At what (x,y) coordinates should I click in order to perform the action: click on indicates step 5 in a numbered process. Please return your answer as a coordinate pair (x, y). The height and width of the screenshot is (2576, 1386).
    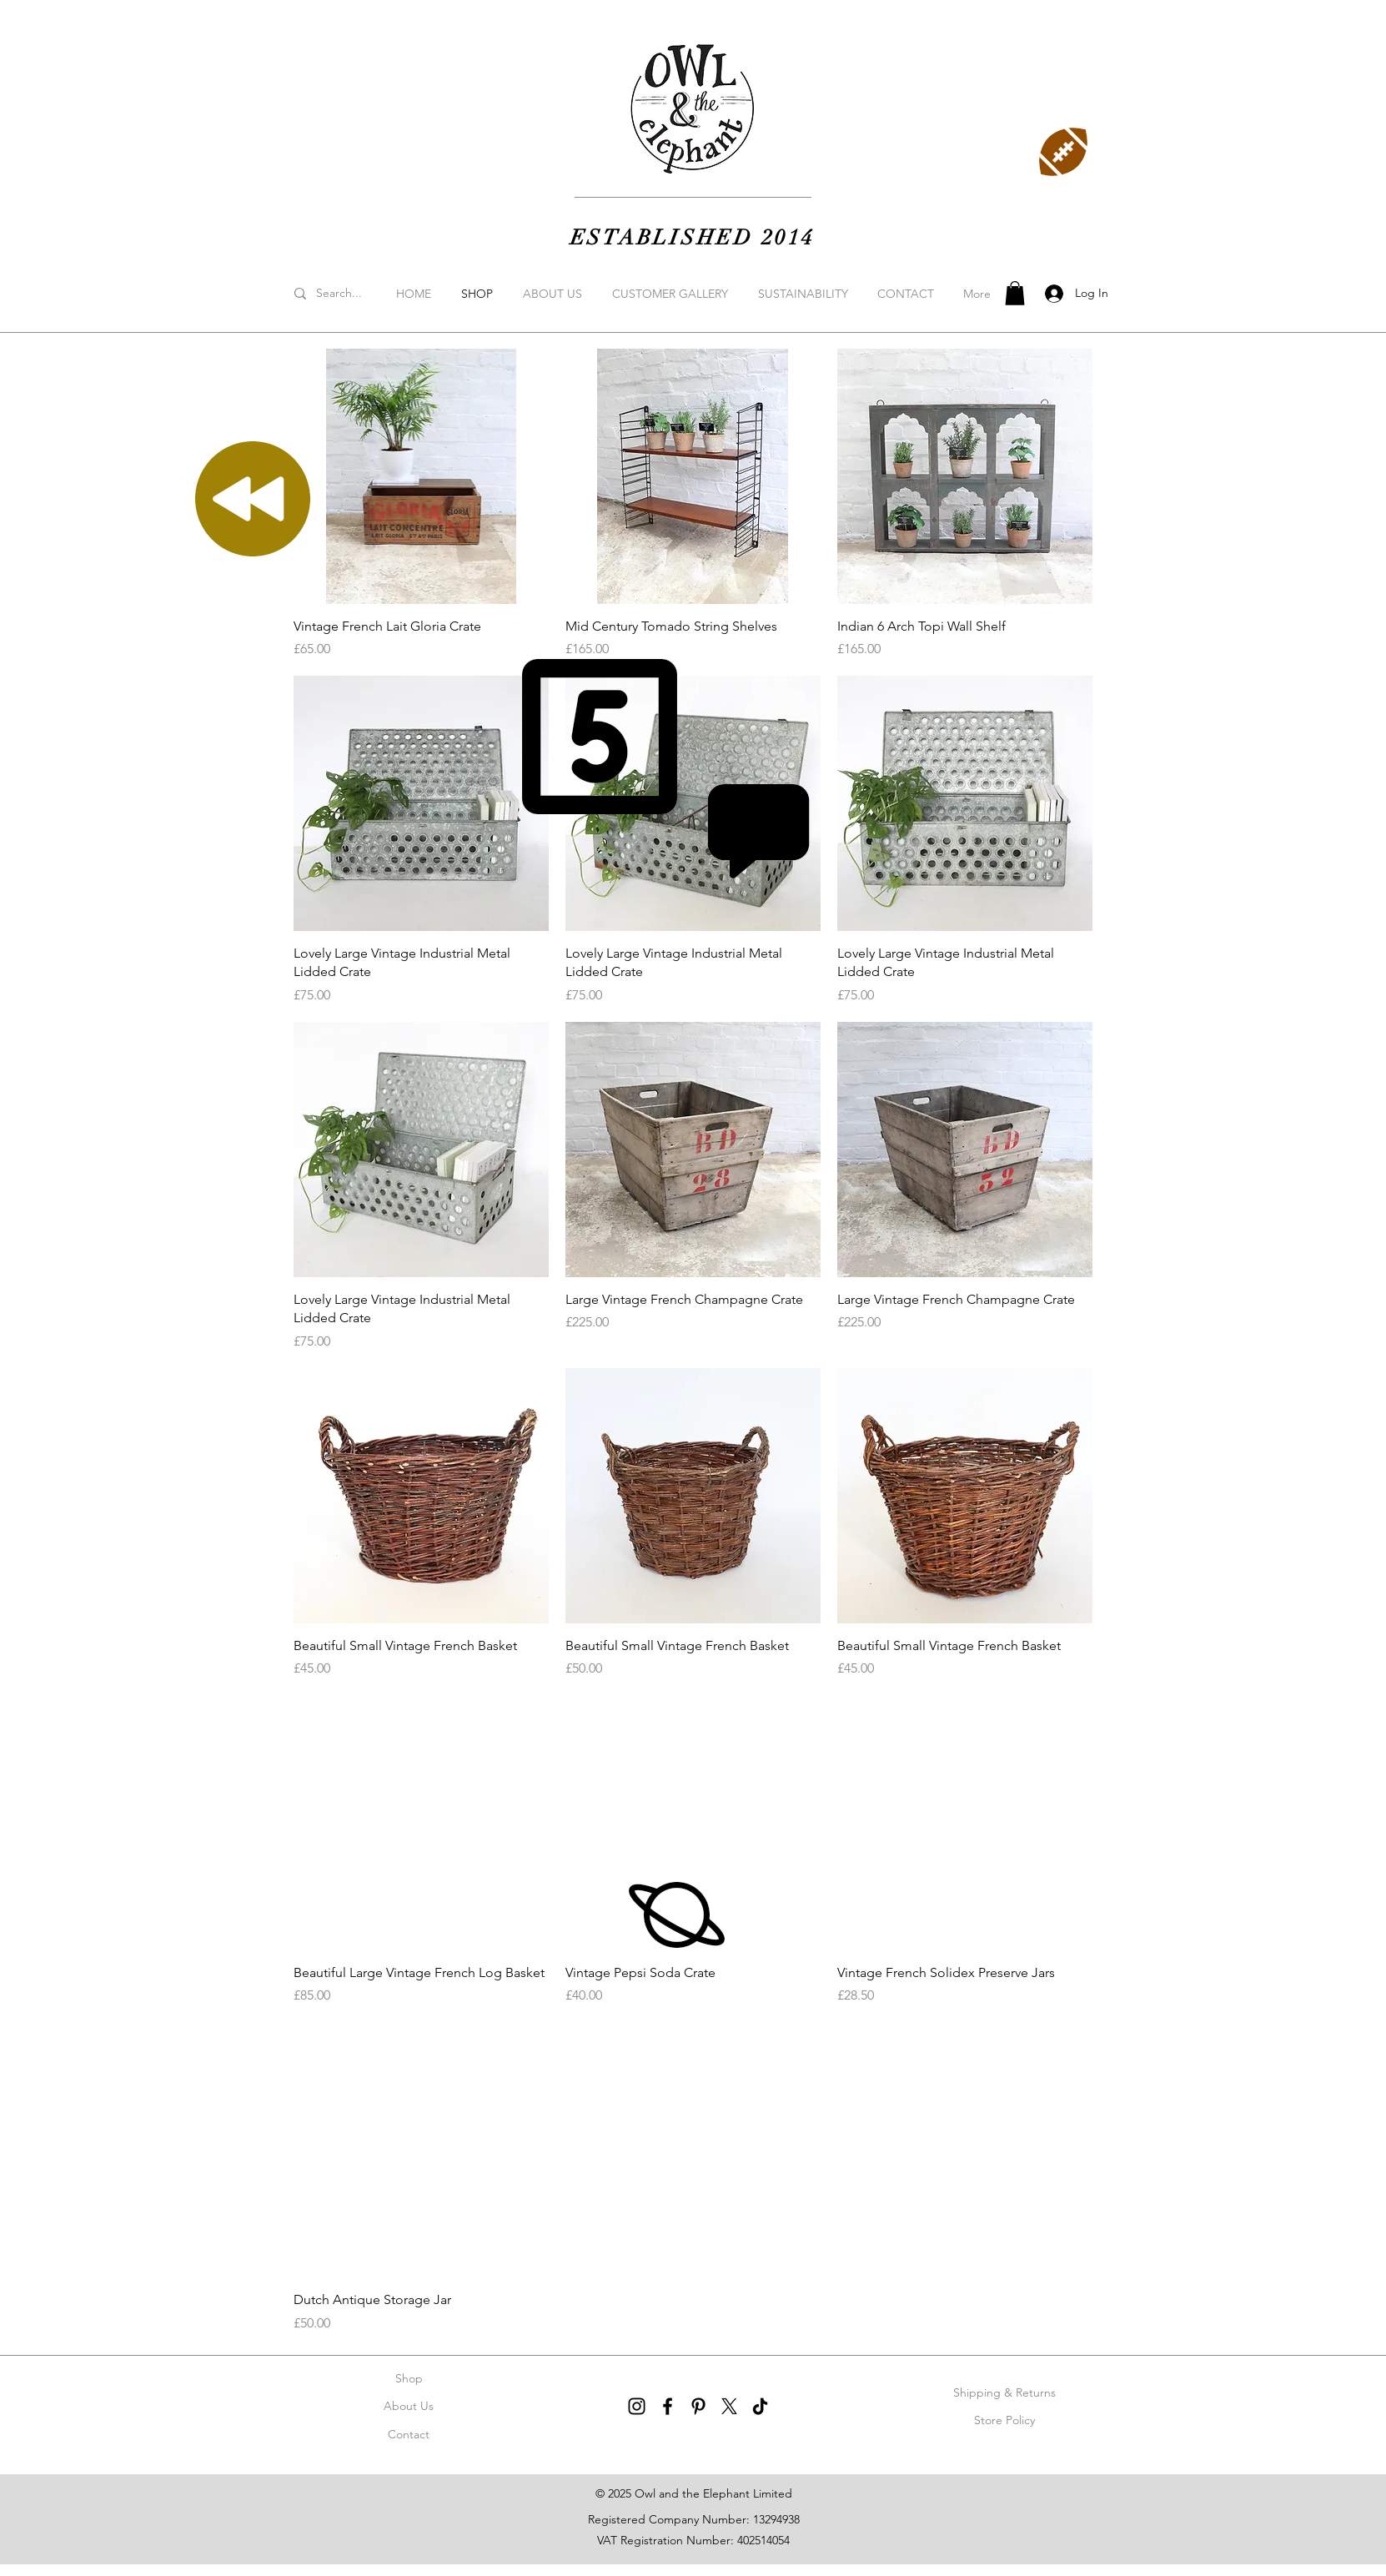
    Looking at the image, I should click on (600, 737).